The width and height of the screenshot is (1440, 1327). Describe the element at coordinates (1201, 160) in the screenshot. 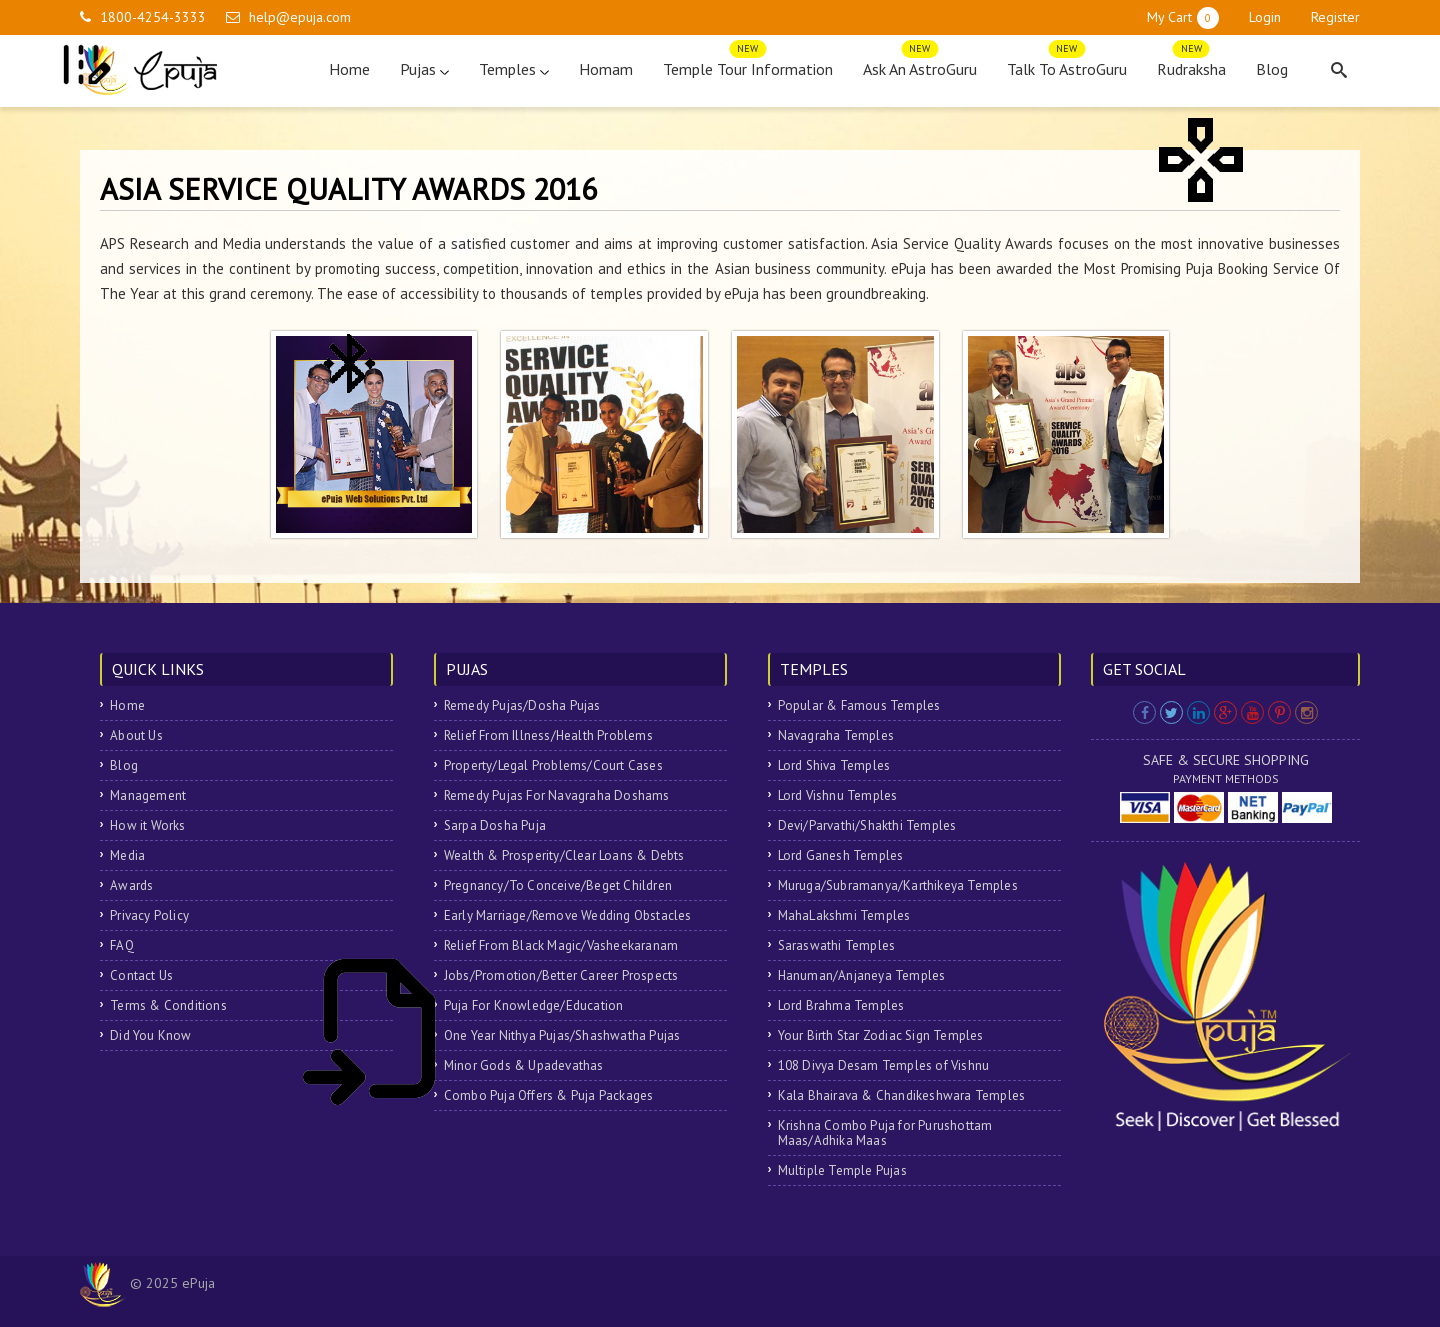

I see `open games or gaming section` at that location.